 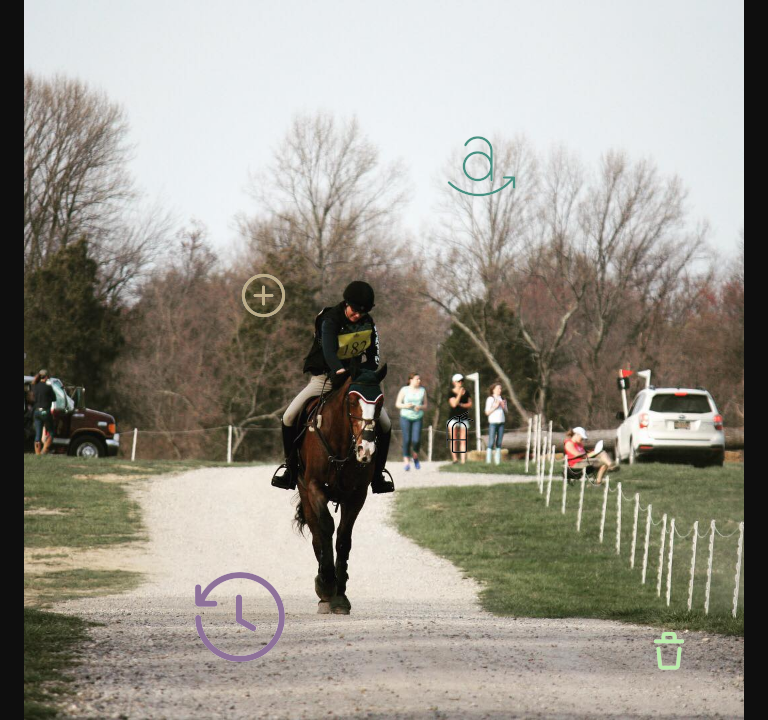 I want to click on visit amazon.com, so click(x=479, y=165).